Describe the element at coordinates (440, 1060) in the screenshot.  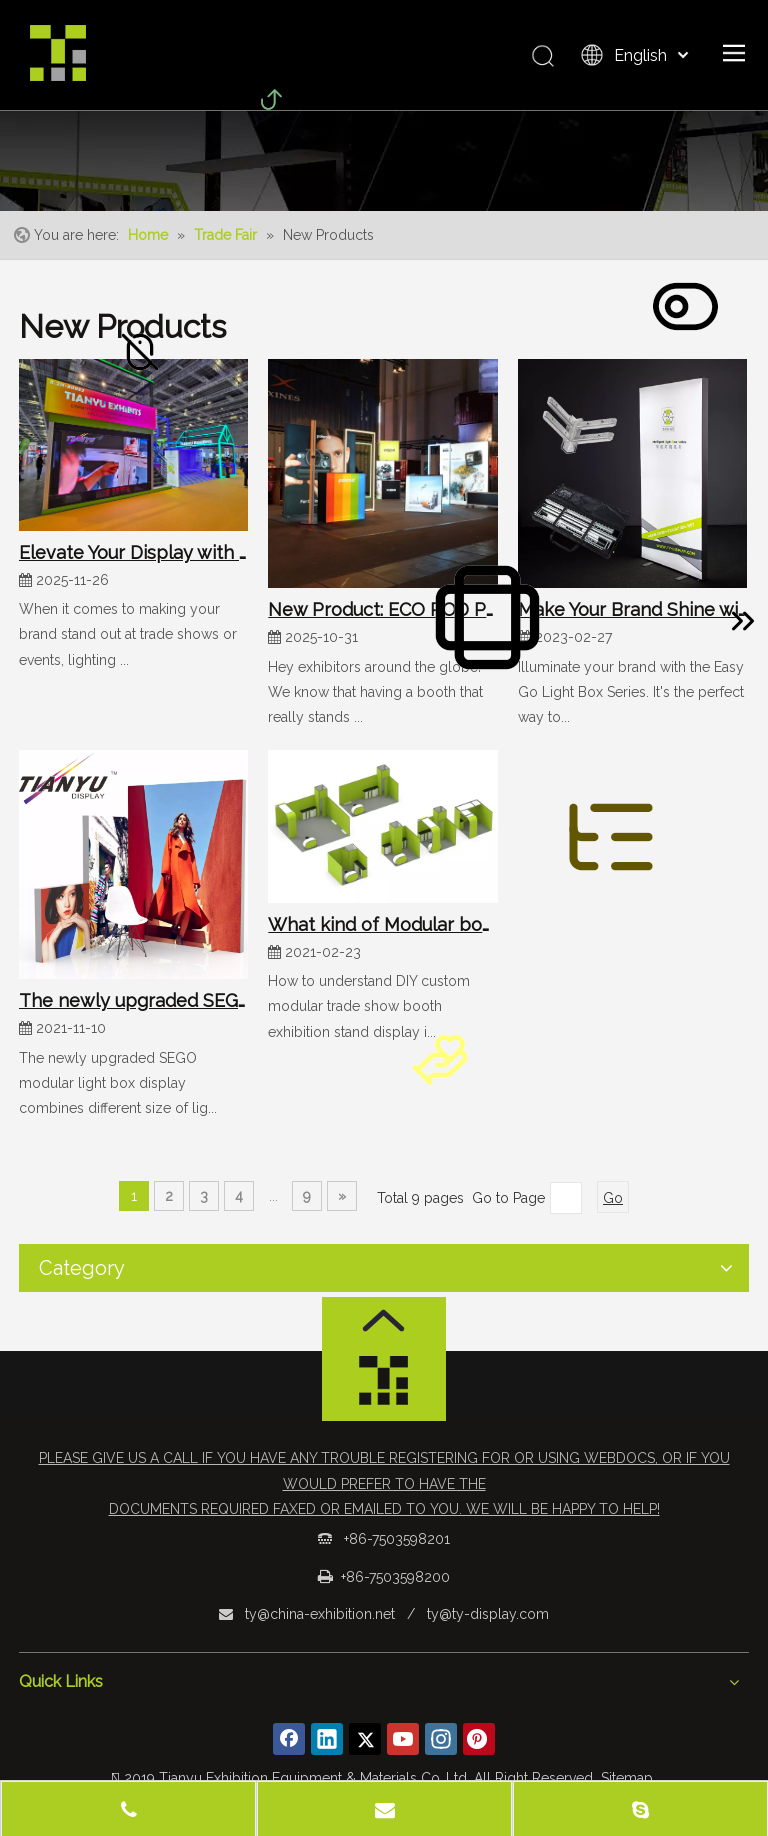
I see `donate or give support` at that location.